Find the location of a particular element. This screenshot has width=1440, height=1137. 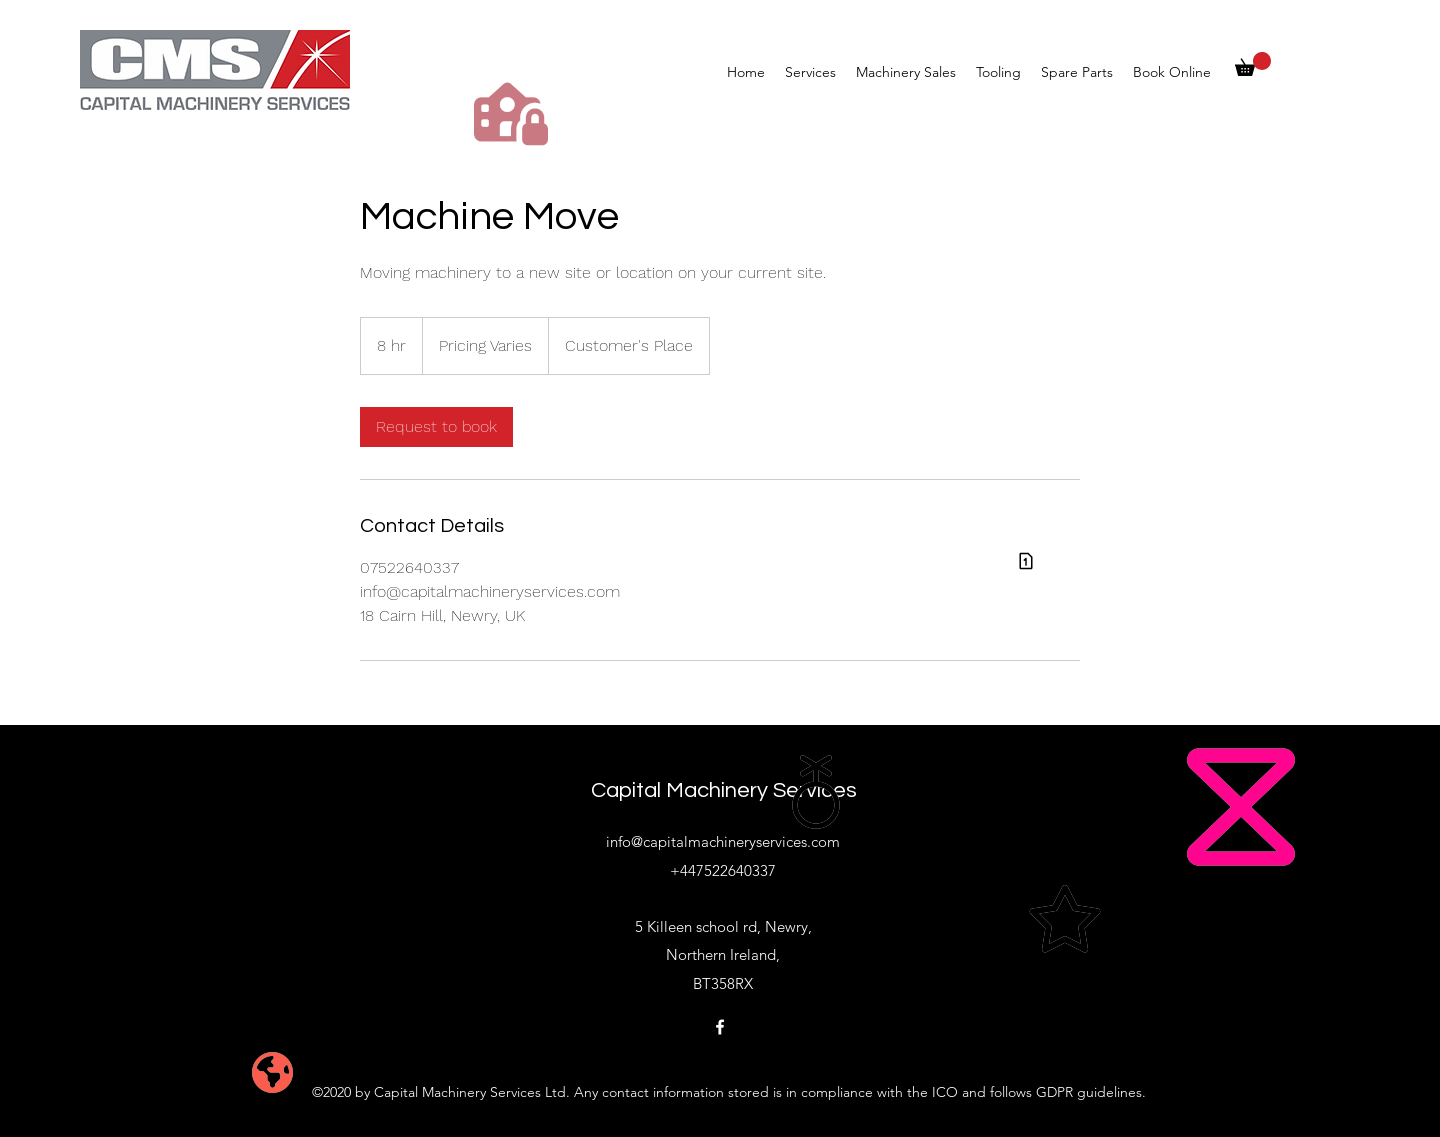

indicates loading or processing in progress is located at coordinates (1241, 807).